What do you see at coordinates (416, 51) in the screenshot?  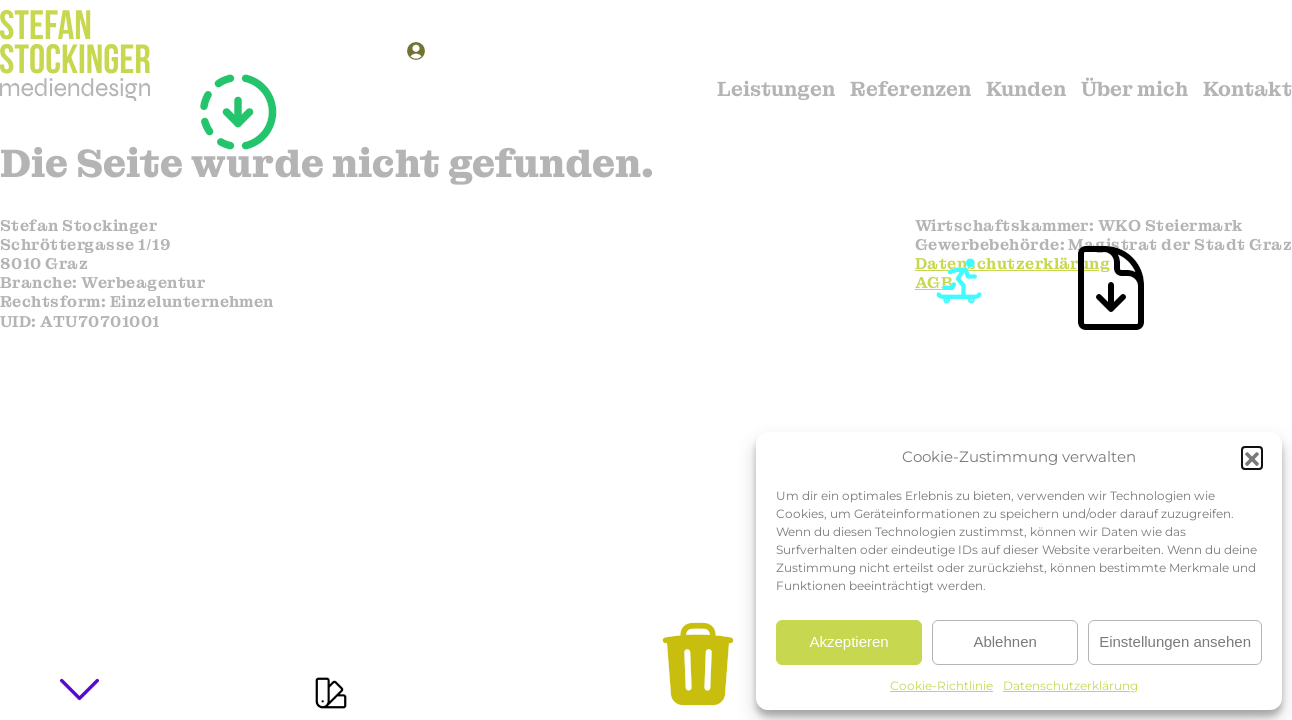 I see `view your profile` at bounding box center [416, 51].